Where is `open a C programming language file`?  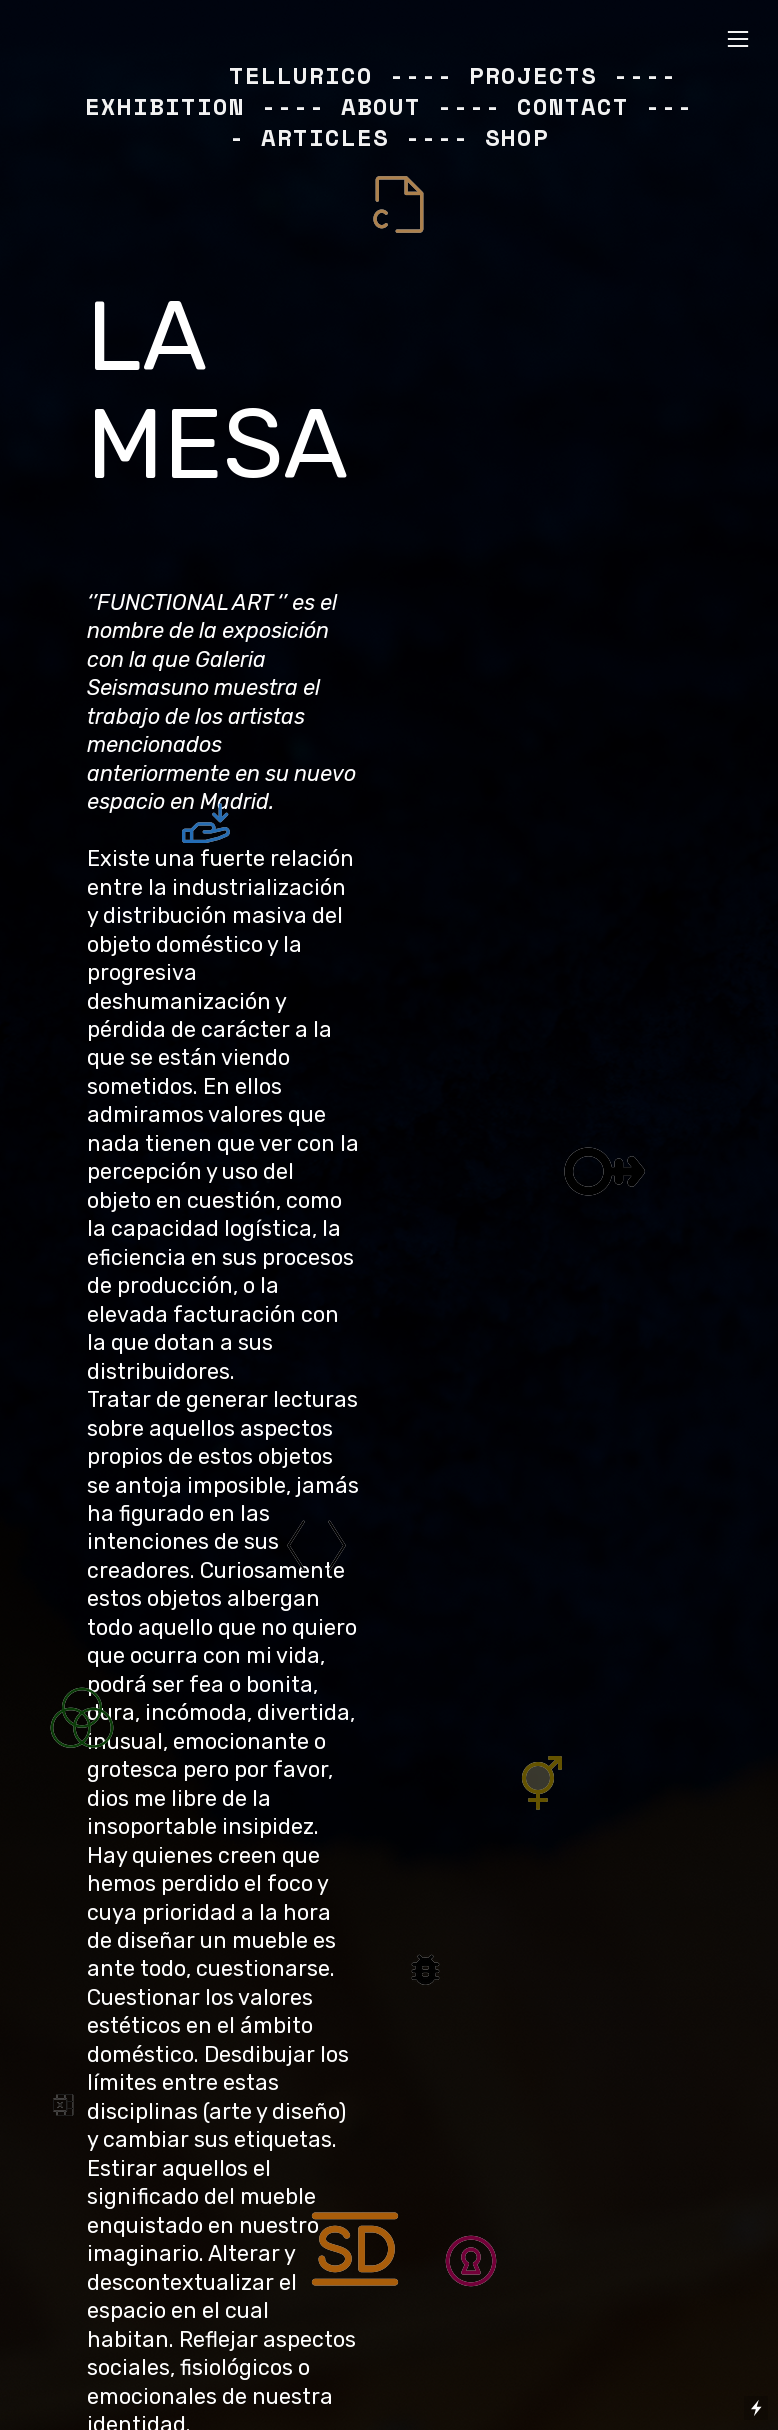 open a C programming language file is located at coordinates (399, 204).